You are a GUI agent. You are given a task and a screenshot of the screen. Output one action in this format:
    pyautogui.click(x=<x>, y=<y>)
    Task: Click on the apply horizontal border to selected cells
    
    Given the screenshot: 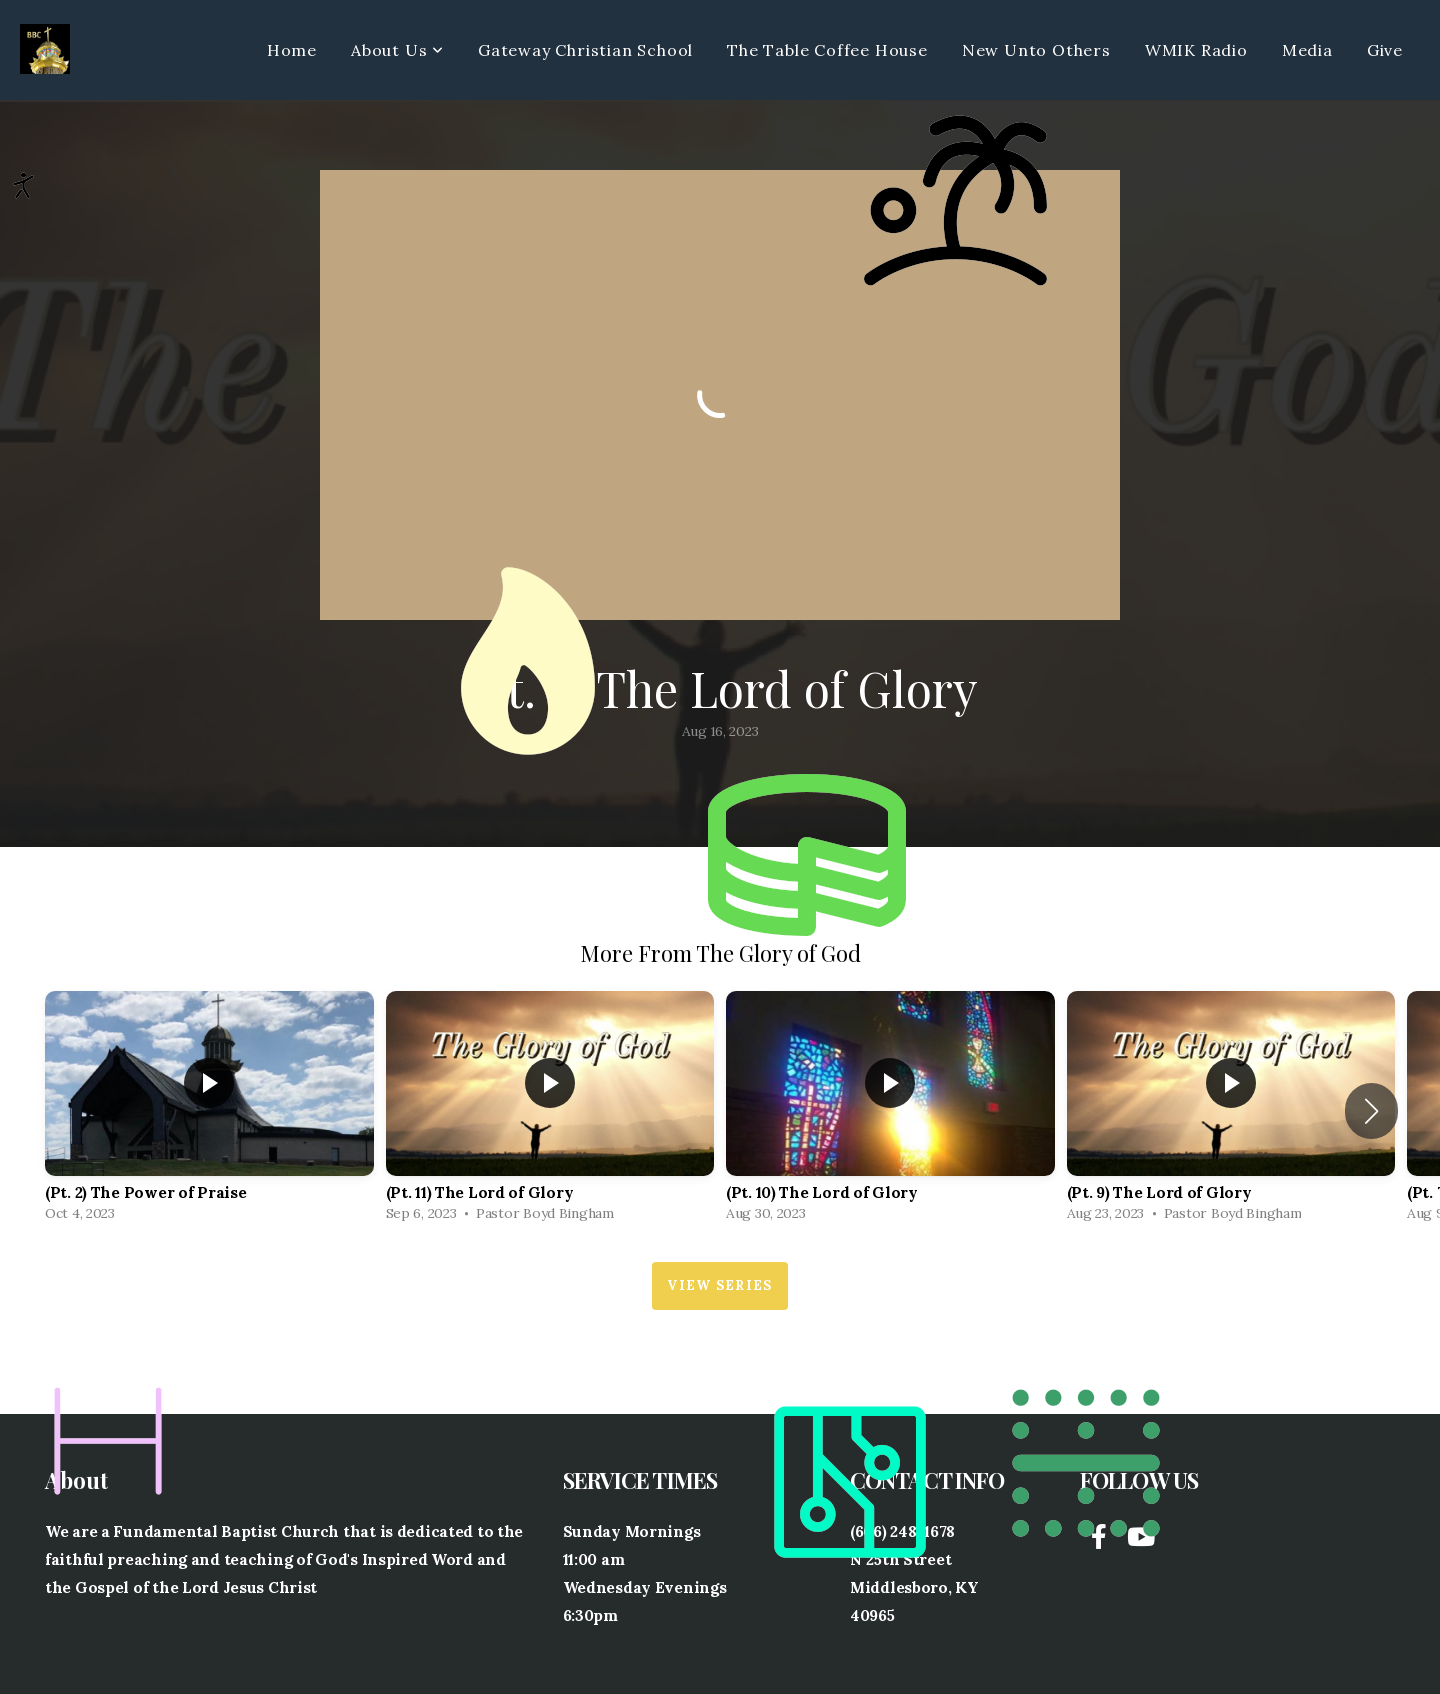 What is the action you would take?
    pyautogui.click(x=1086, y=1463)
    